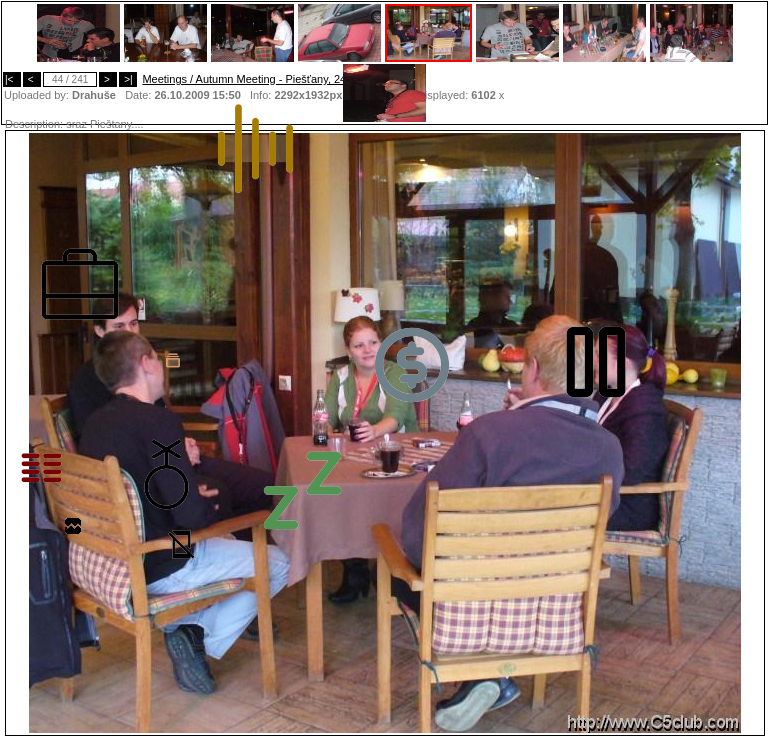 This screenshot has height=736, width=768. What do you see at coordinates (412, 365) in the screenshot?
I see `view account balance or financial summary` at bounding box center [412, 365].